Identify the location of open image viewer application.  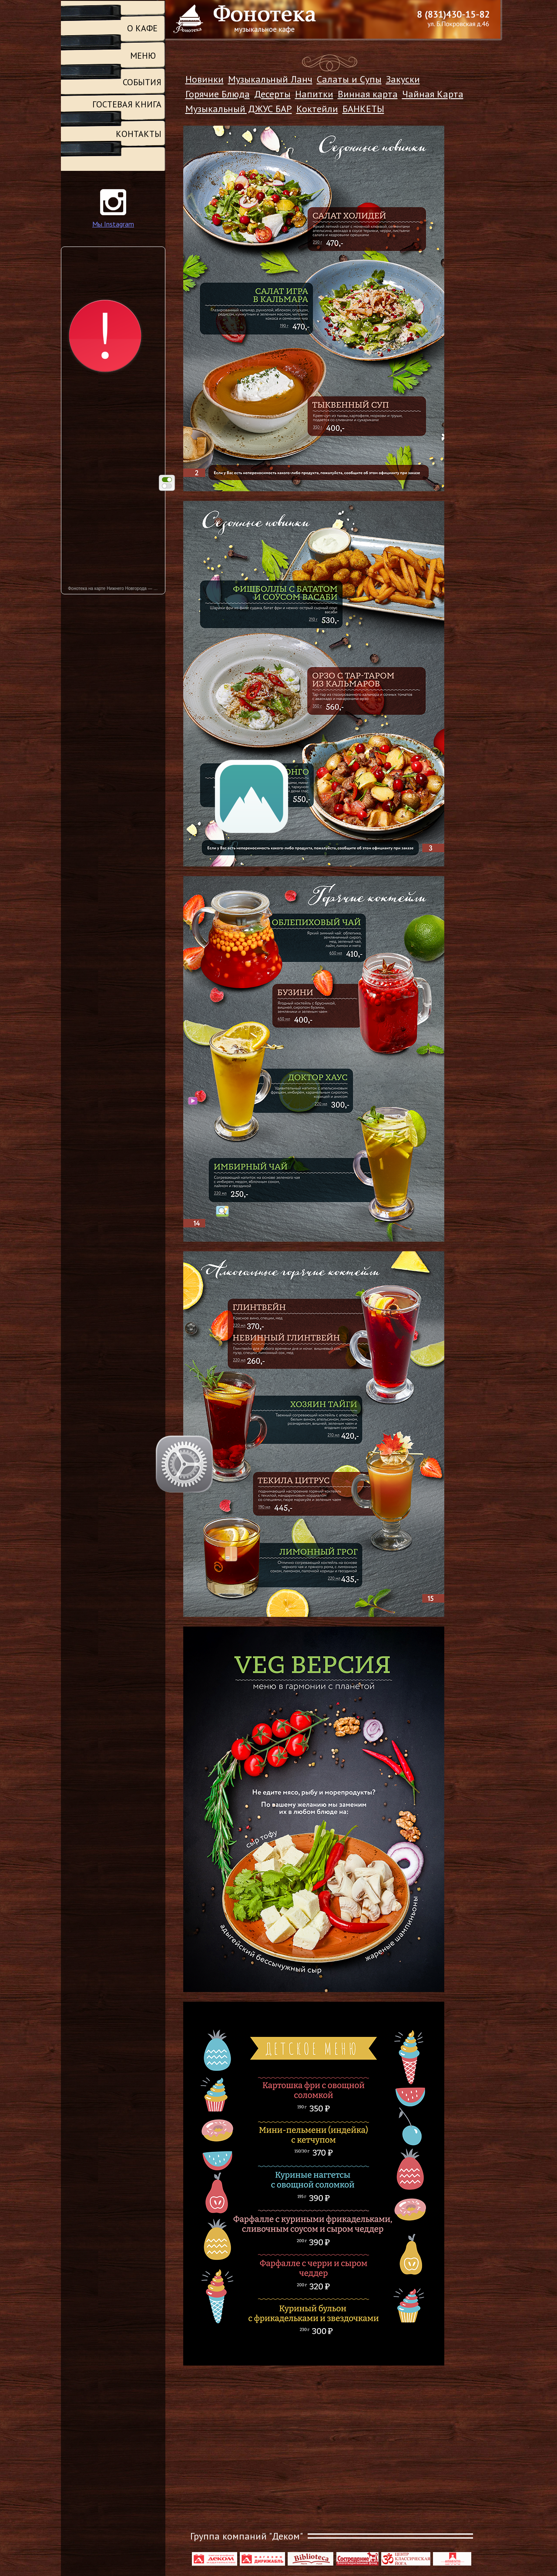
(222, 1211).